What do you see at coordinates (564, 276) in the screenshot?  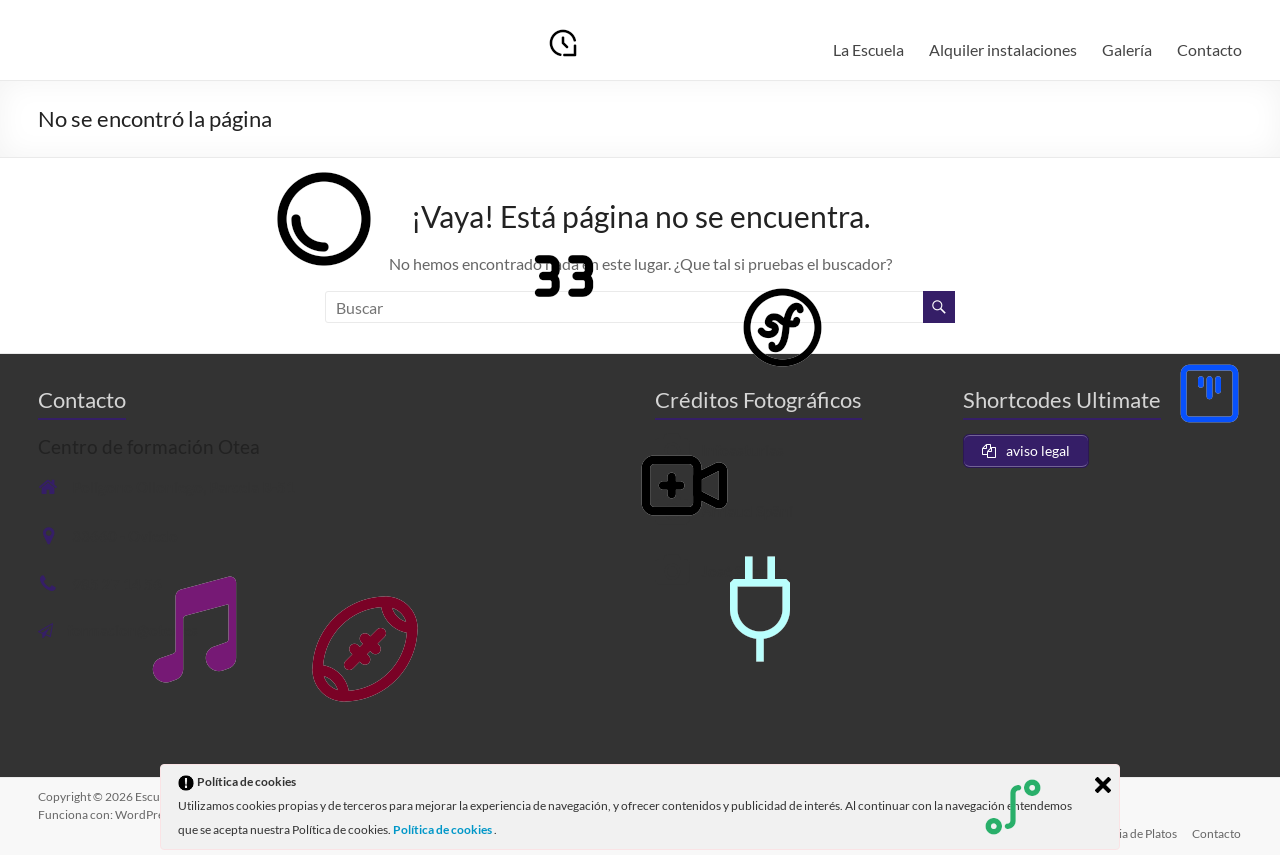 I see `indicates item number 33 in a list or sequence` at bounding box center [564, 276].